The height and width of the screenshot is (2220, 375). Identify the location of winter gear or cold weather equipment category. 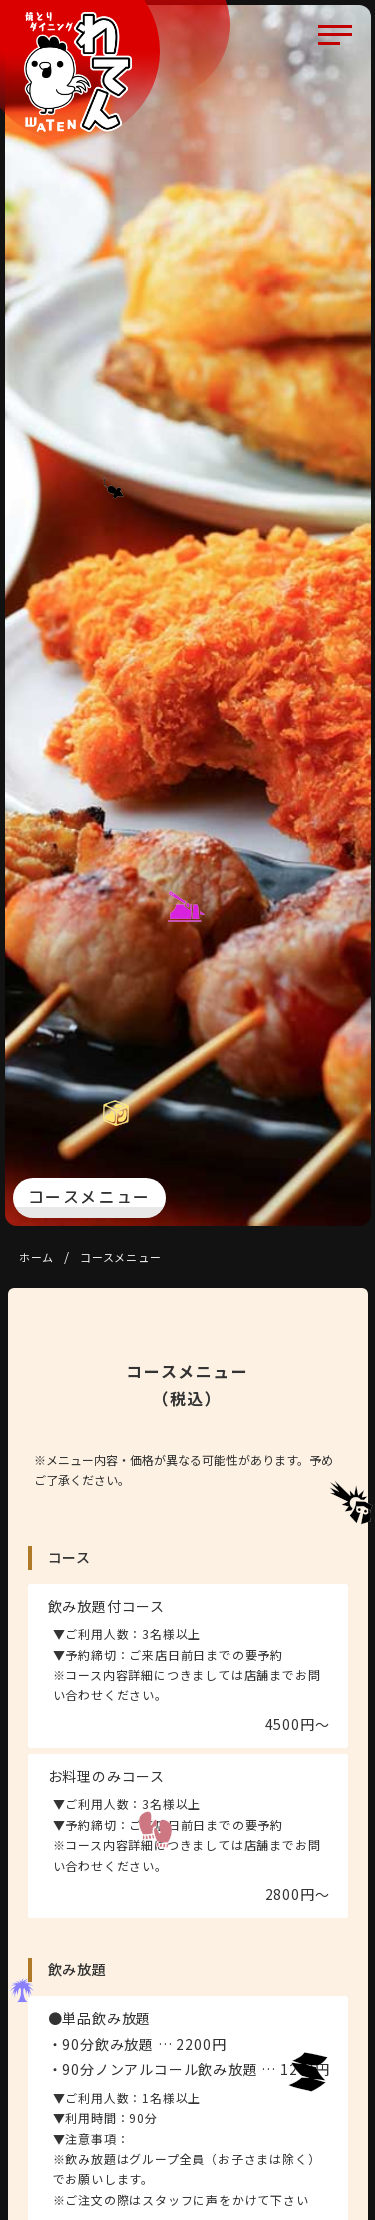
(155, 1829).